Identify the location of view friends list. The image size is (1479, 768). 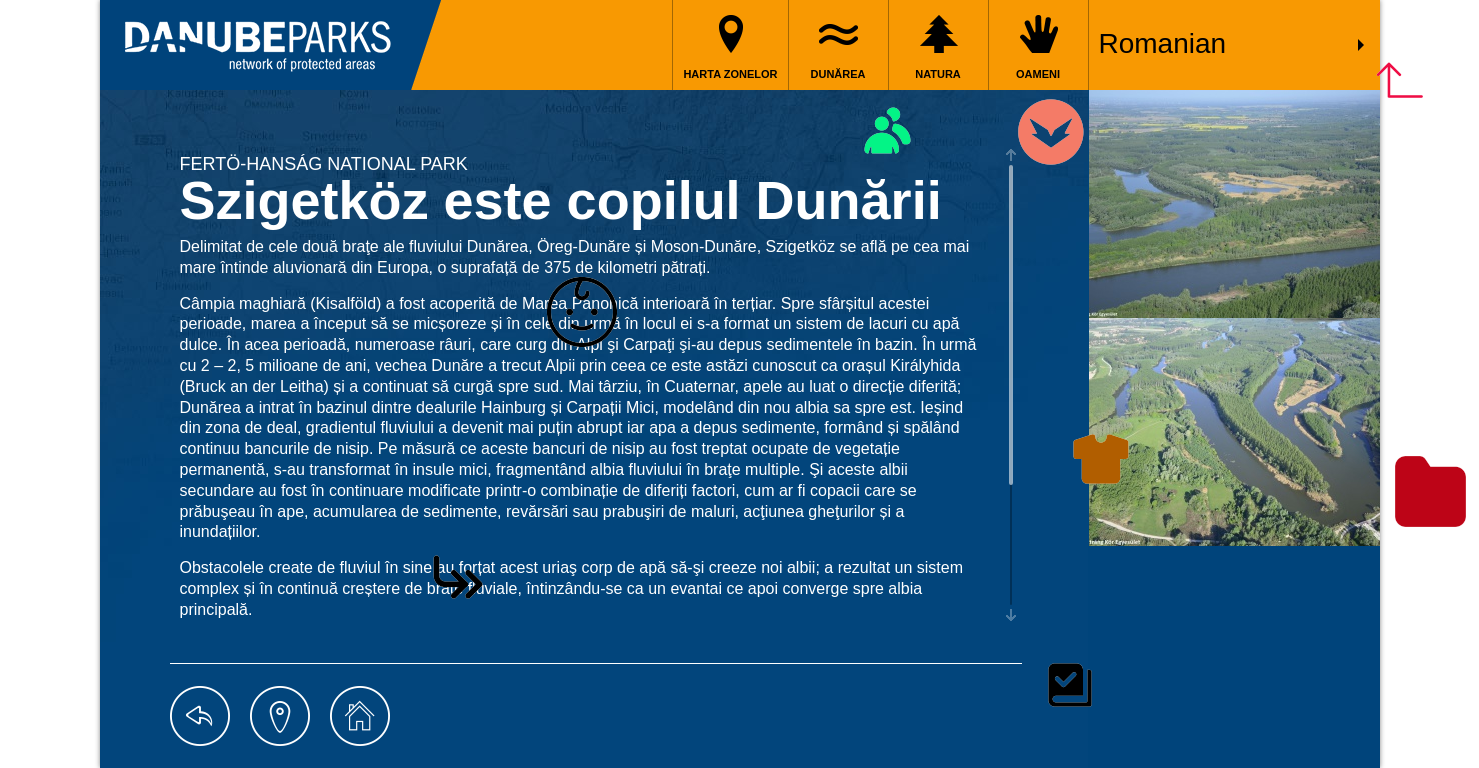
(887, 130).